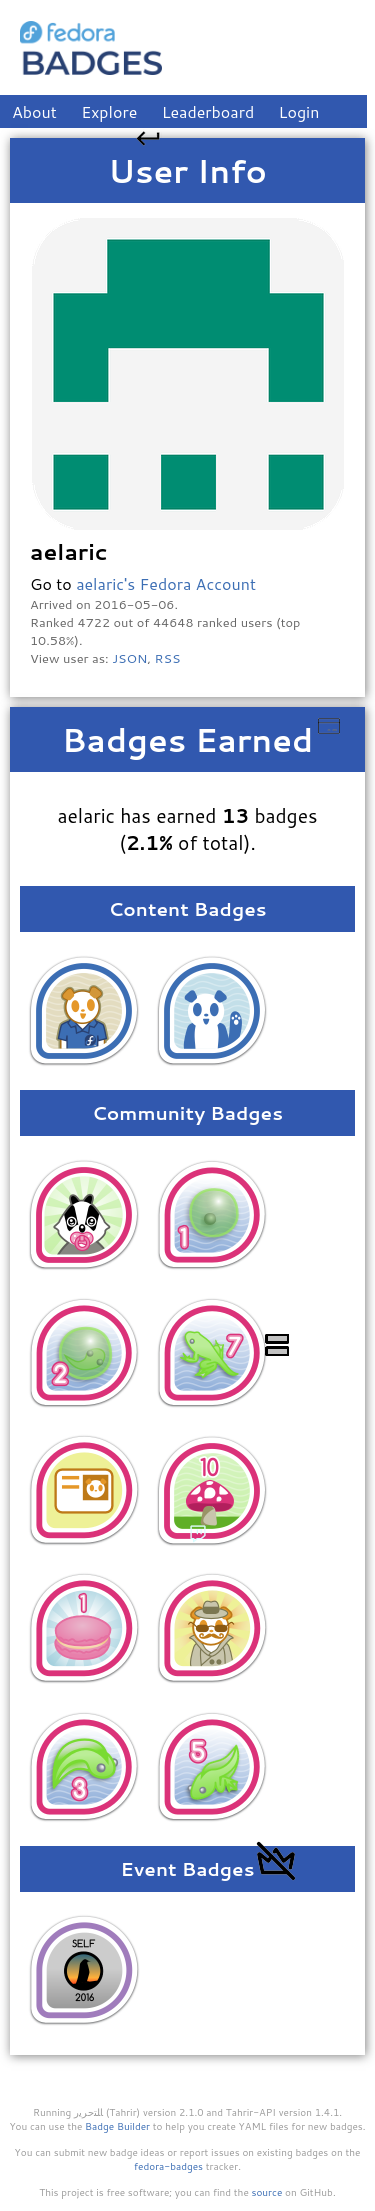 The height and width of the screenshot is (2211, 375). What do you see at coordinates (198, 1533) in the screenshot?
I see `open Twitch app` at bounding box center [198, 1533].